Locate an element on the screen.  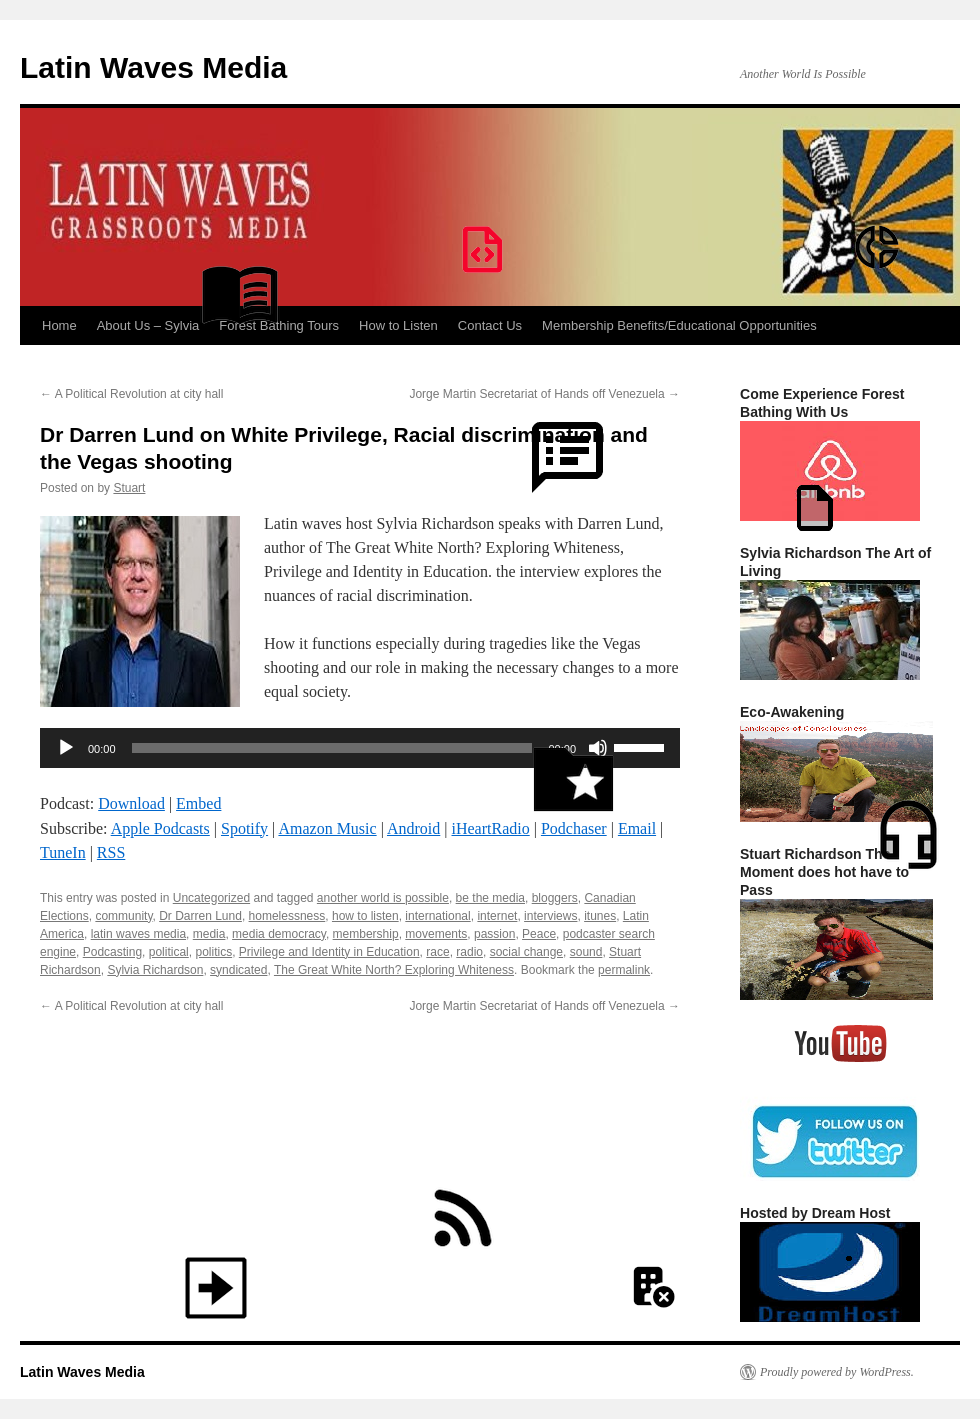
indicates a file has been renamed in version control is located at coordinates (216, 1288).